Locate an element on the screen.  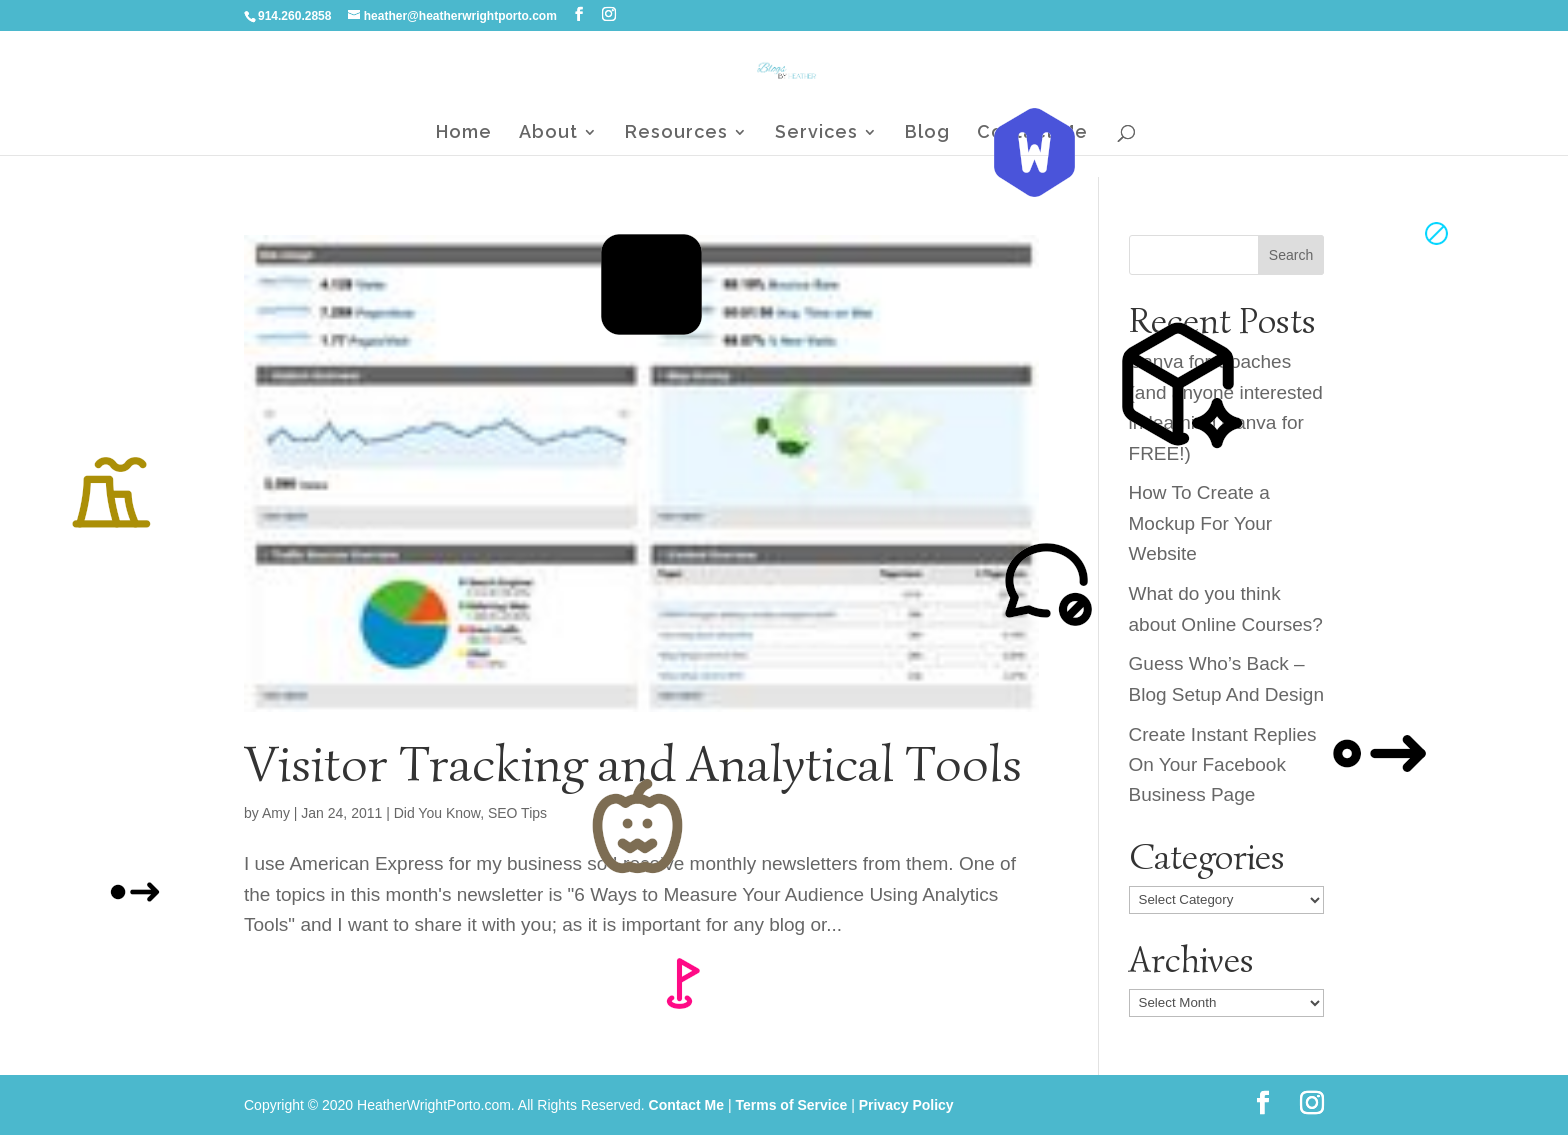
stop media playback is located at coordinates (651, 284).